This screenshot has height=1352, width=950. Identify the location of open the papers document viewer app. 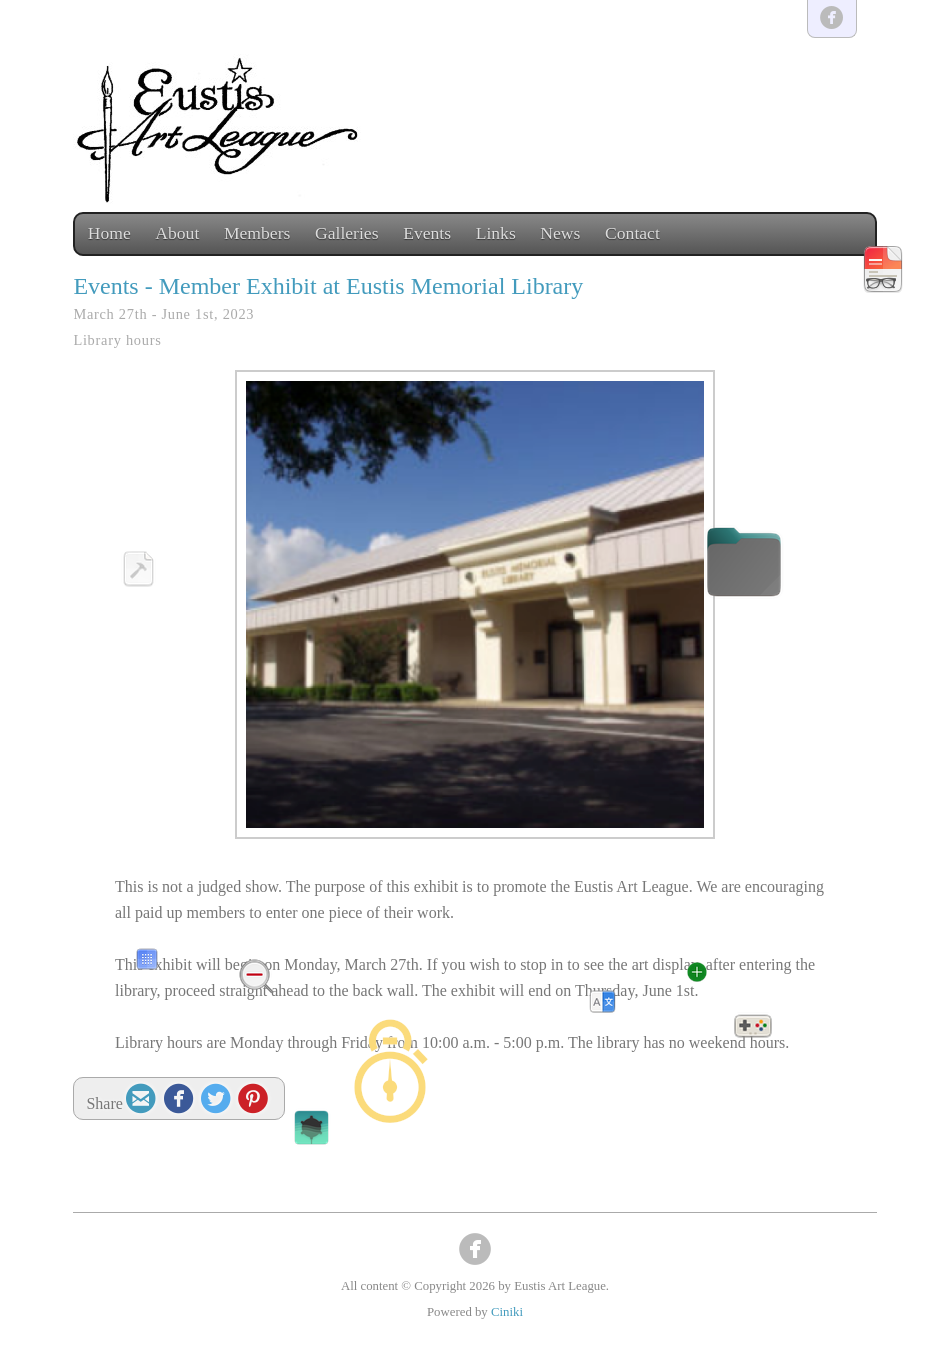
(883, 269).